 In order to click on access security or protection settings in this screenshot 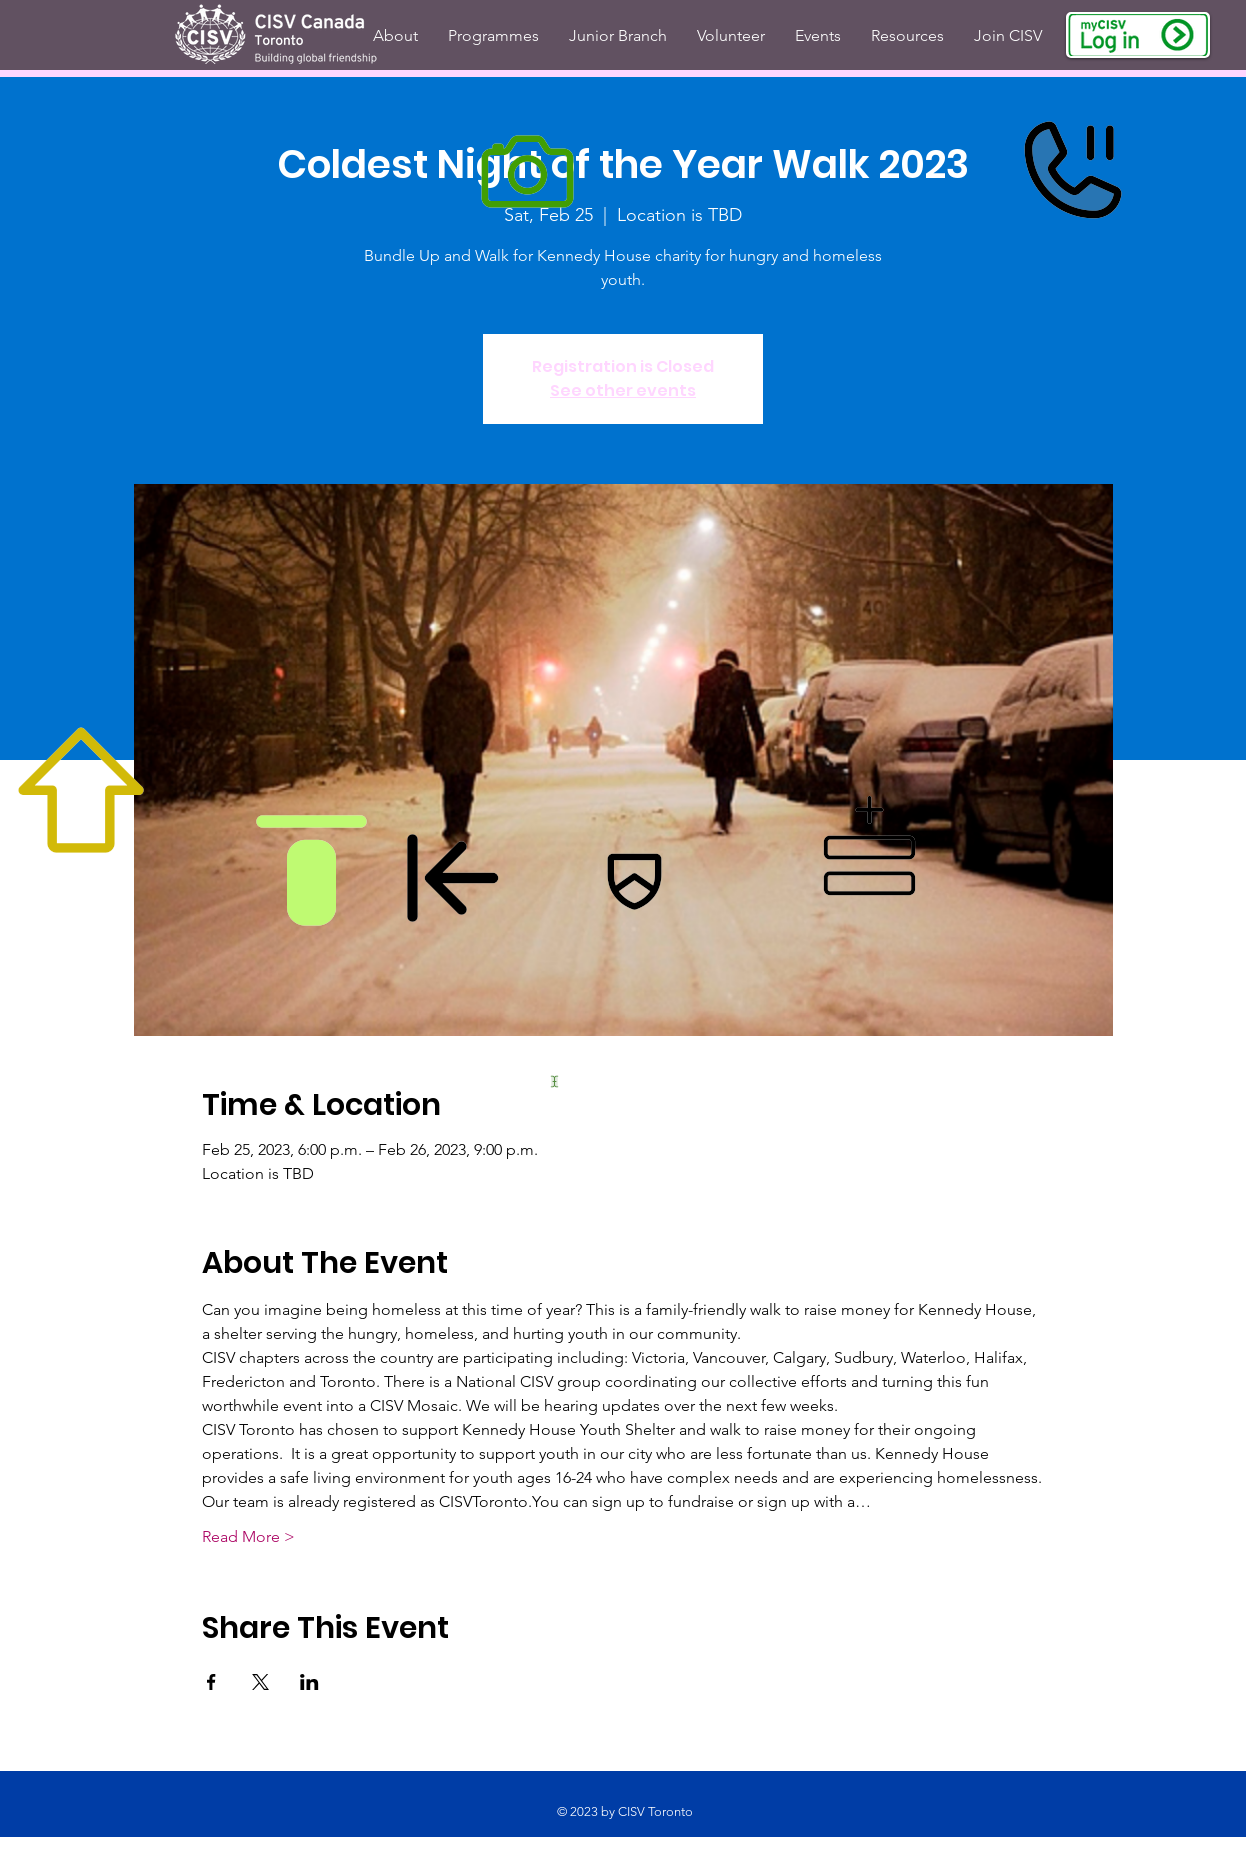, I will do `click(634, 878)`.